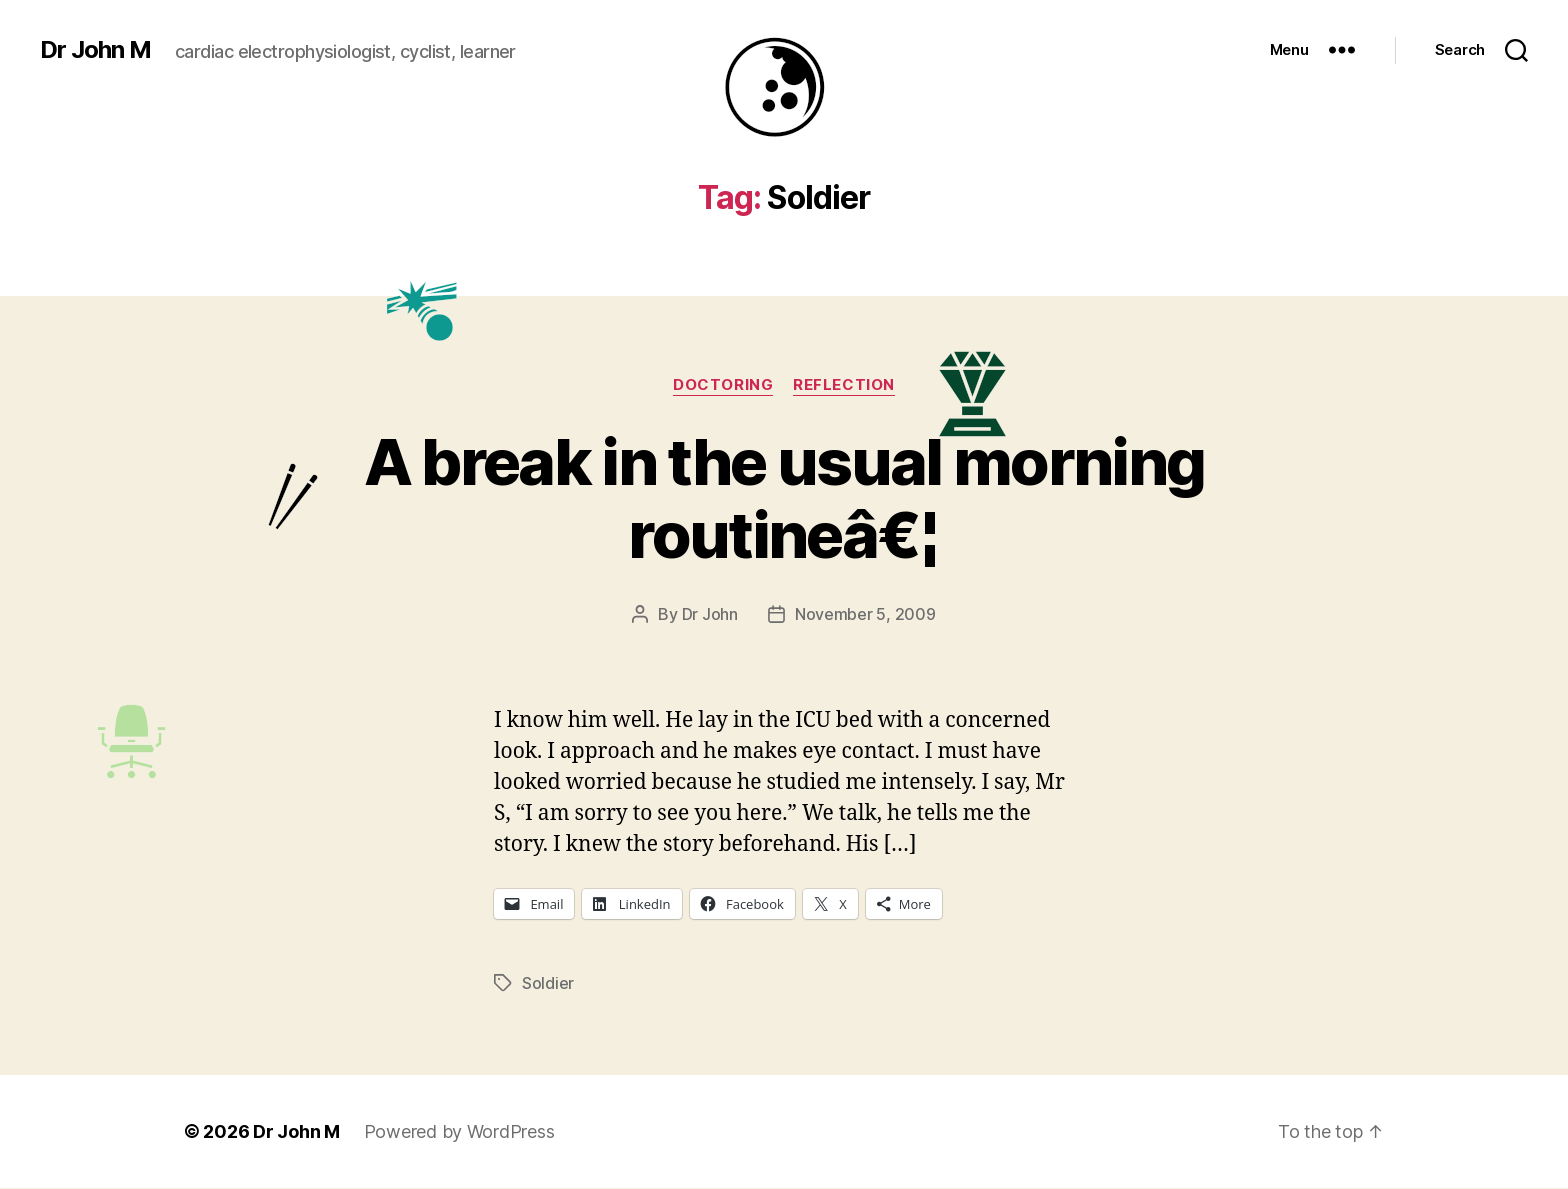 The width and height of the screenshot is (1568, 1189). What do you see at coordinates (421, 310) in the screenshot?
I see `indicates ricochet or bounce effect in gameplay` at bounding box center [421, 310].